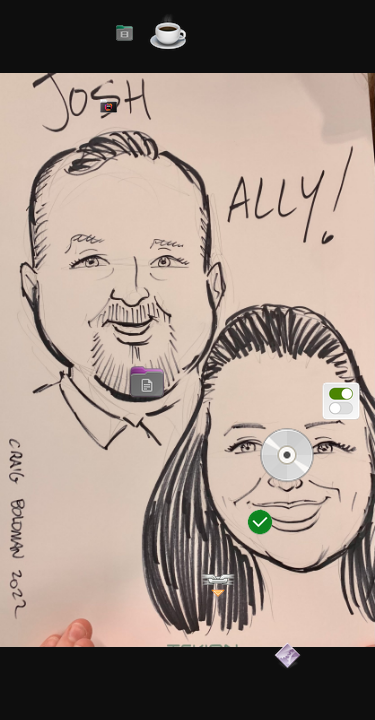 The image size is (375, 720). I want to click on open your videos folder, so click(124, 32).